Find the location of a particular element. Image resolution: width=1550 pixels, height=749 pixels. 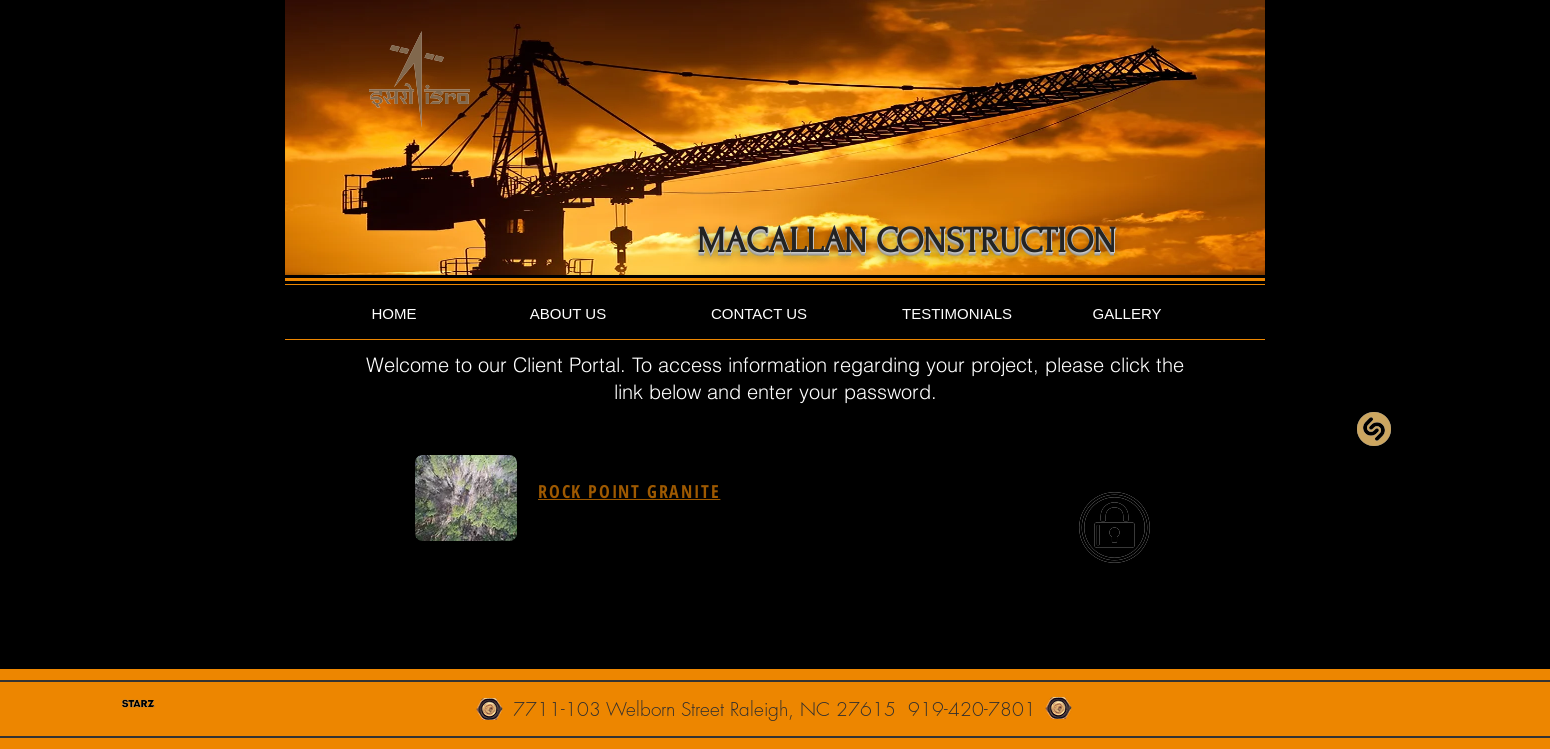

open Shazam to identify a song is located at coordinates (1374, 429).